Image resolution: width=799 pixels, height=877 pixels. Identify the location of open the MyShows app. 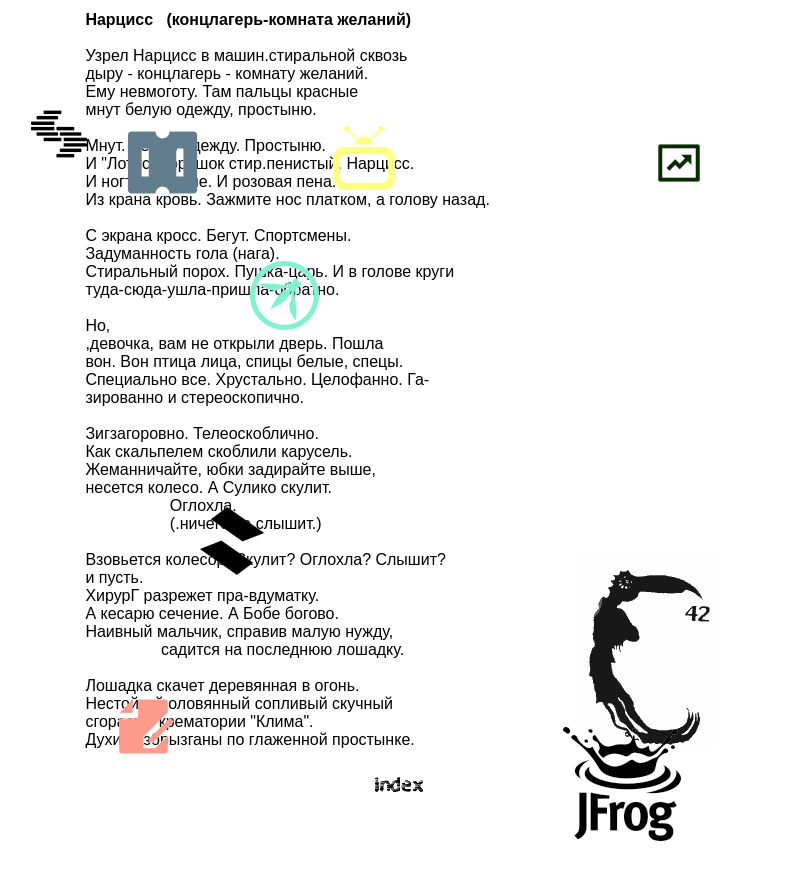
(364, 158).